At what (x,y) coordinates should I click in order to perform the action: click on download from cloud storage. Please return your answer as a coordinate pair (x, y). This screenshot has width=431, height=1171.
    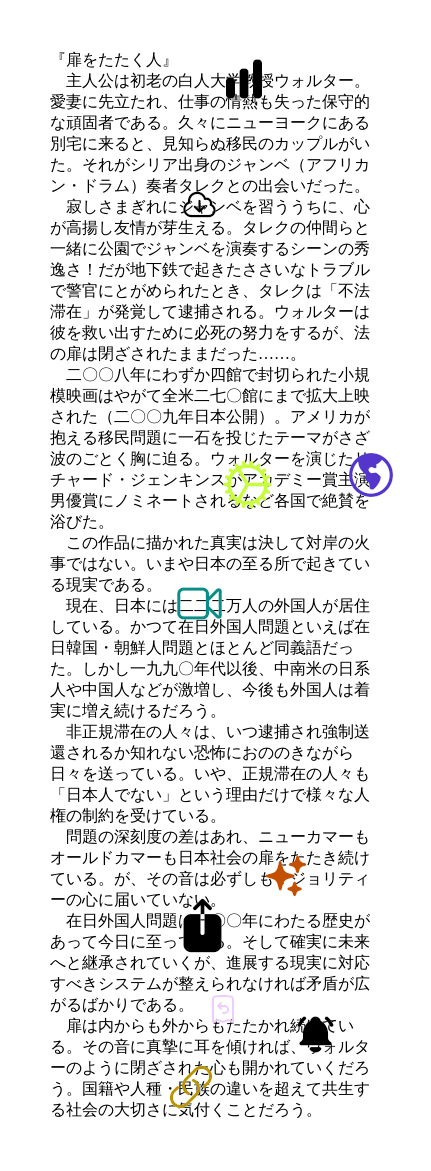
    Looking at the image, I should click on (199, 204).